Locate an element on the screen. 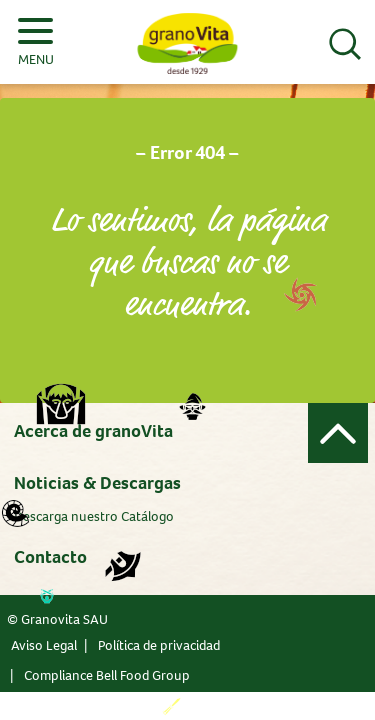 This screenshot has width=375, height=720. view fossil collection or paleontology items is located at coordinates (15, 513).